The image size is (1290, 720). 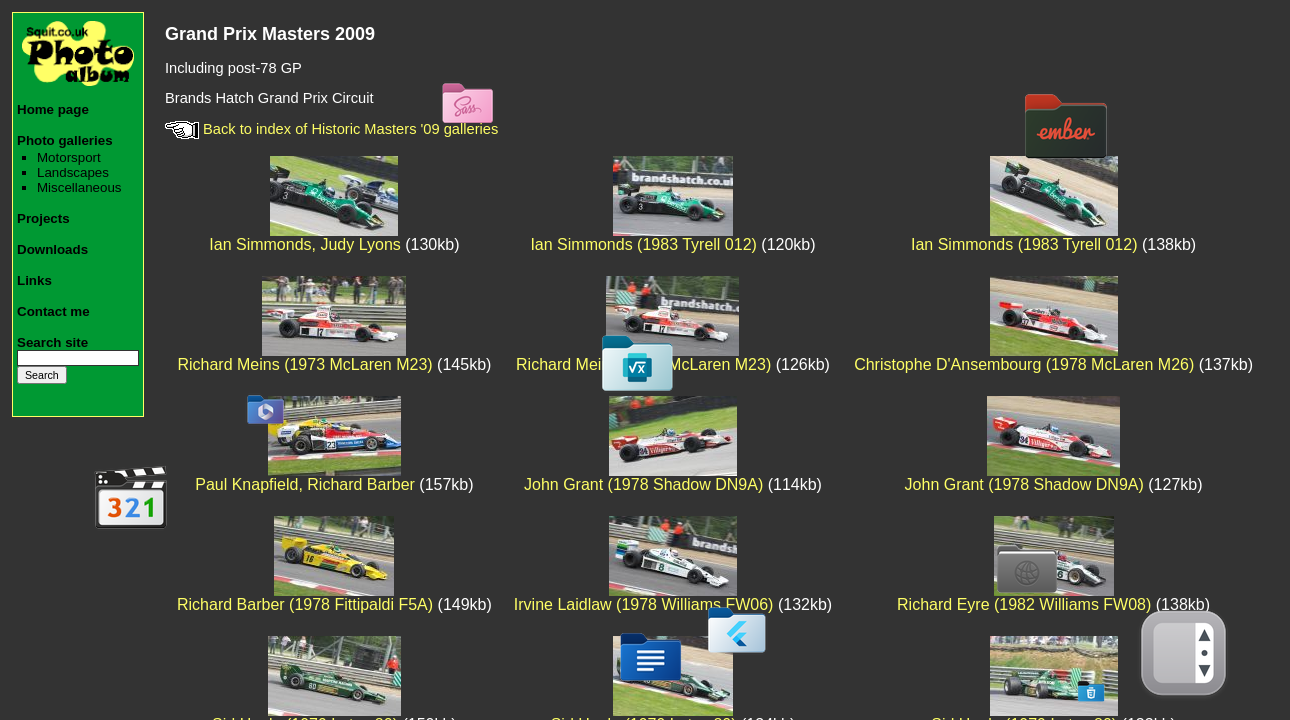 What do you see at coordinates (650, 658) in the screenshot?
I see `open google docs folder` at bounding box center [650, 658].